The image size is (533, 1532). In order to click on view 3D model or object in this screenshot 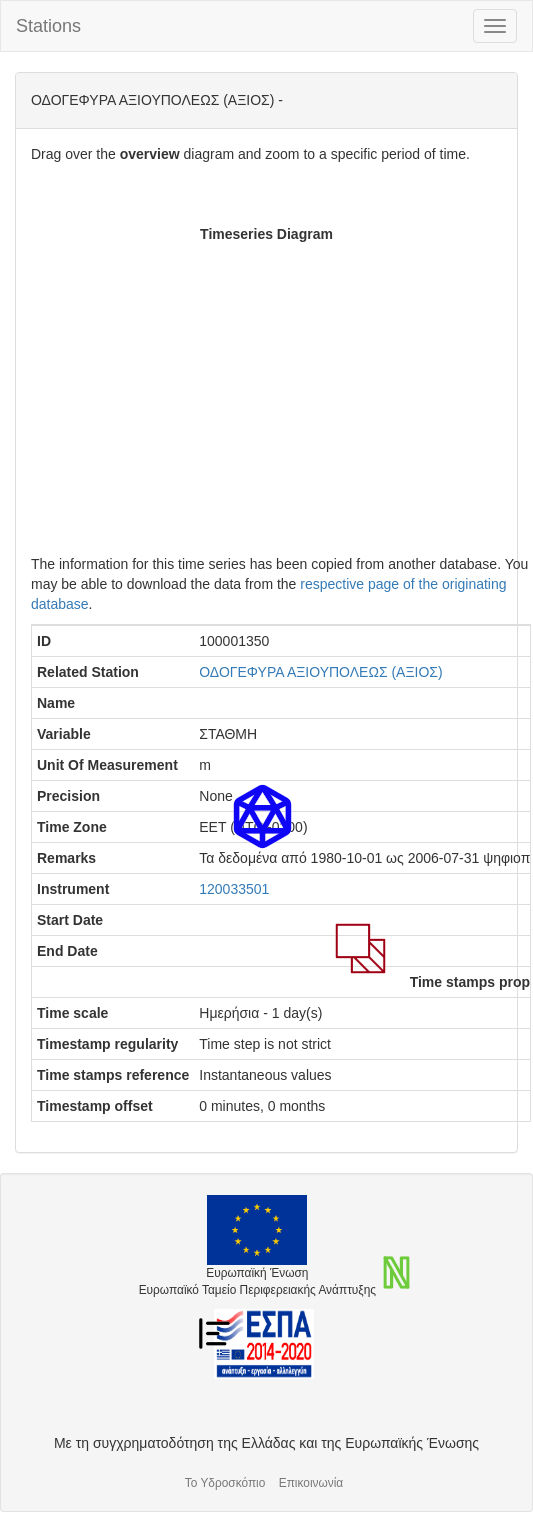, I will do `click(262, 816)`.